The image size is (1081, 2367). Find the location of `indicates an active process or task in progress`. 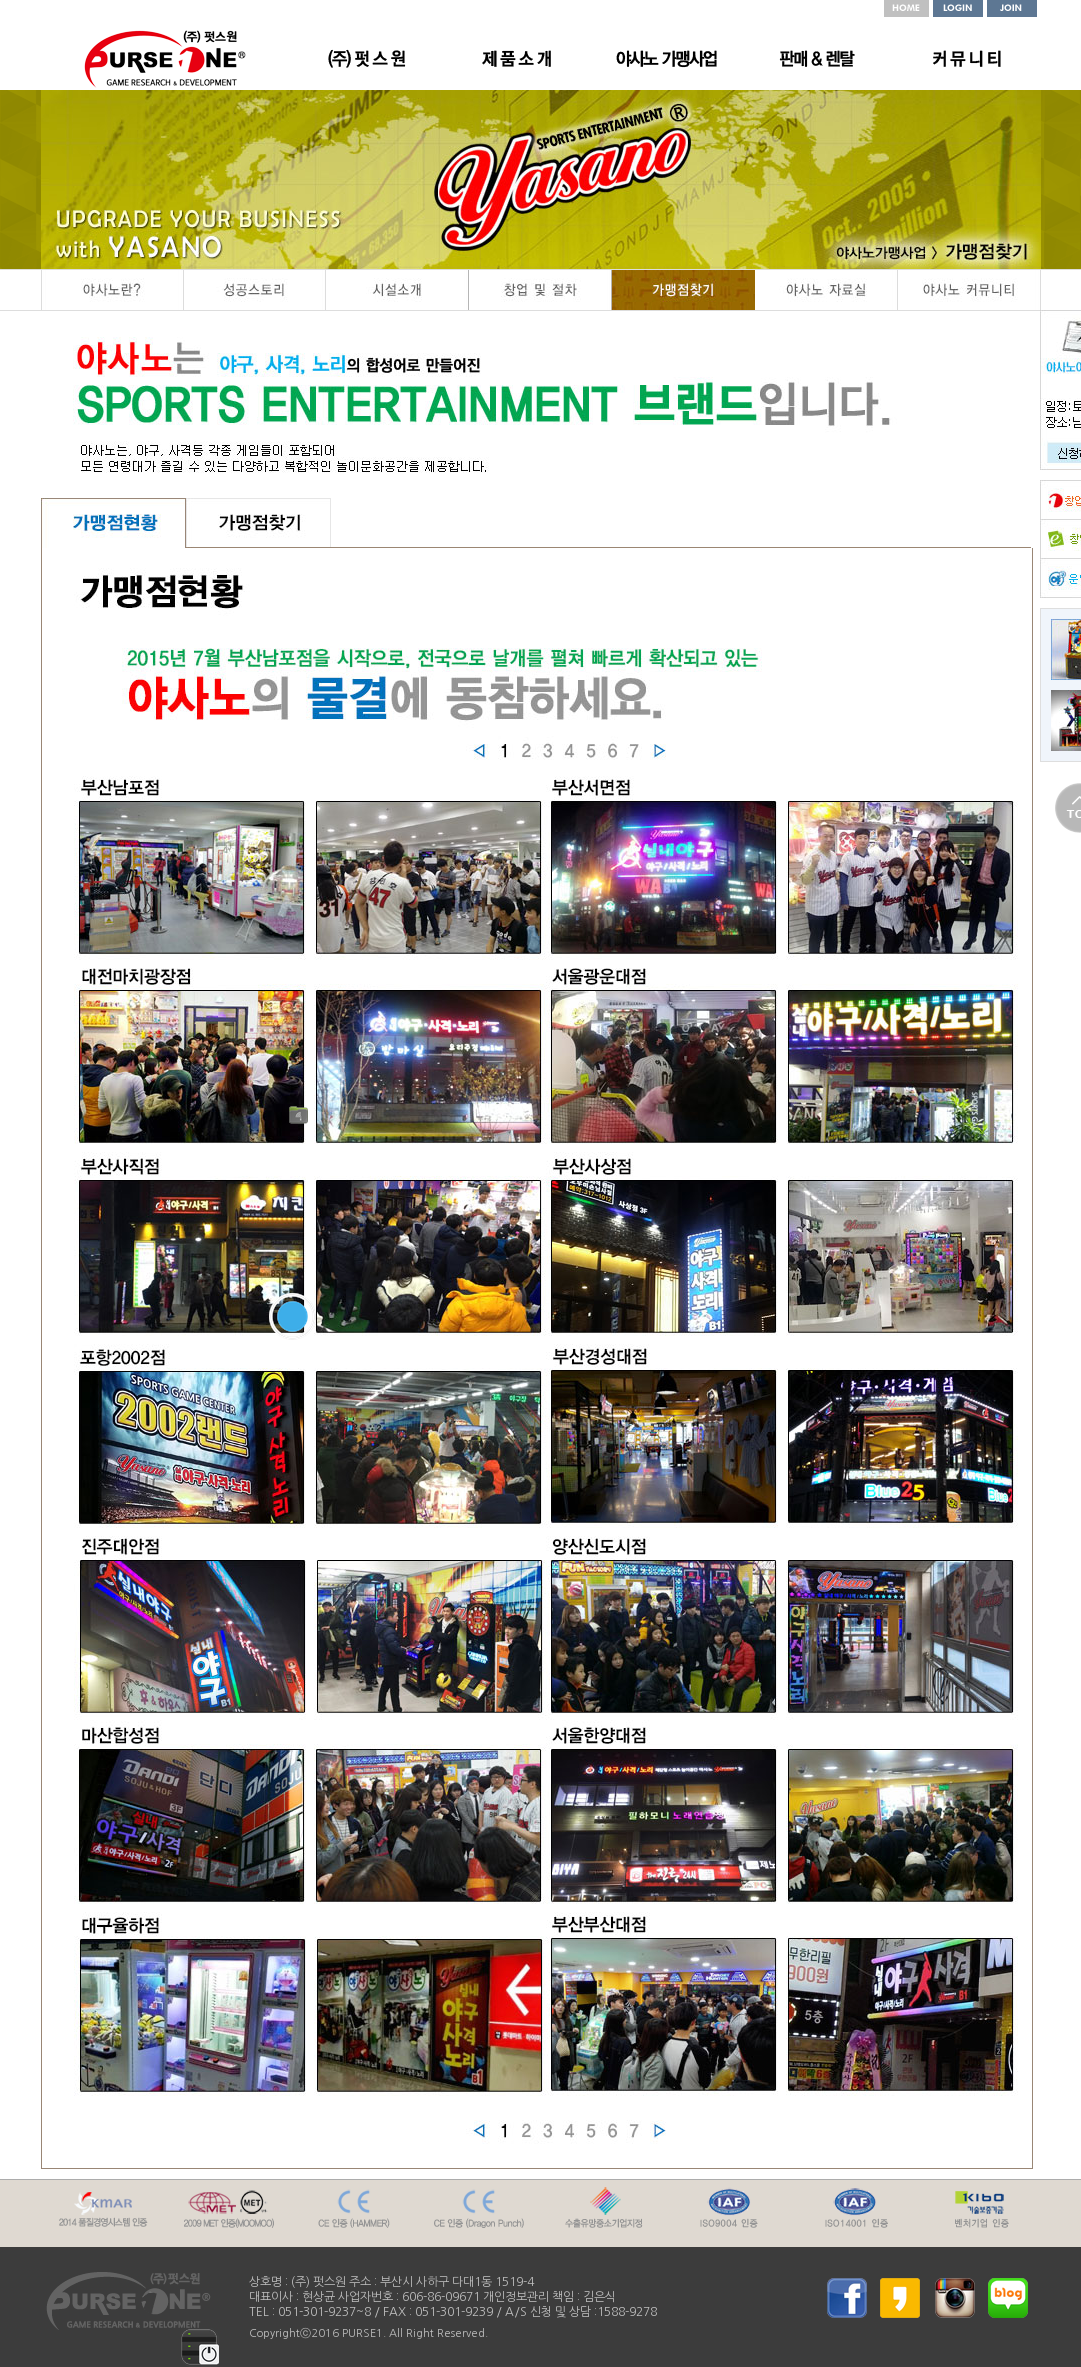

indicates an active process or task in progress is located at coordinates (292, 1316).